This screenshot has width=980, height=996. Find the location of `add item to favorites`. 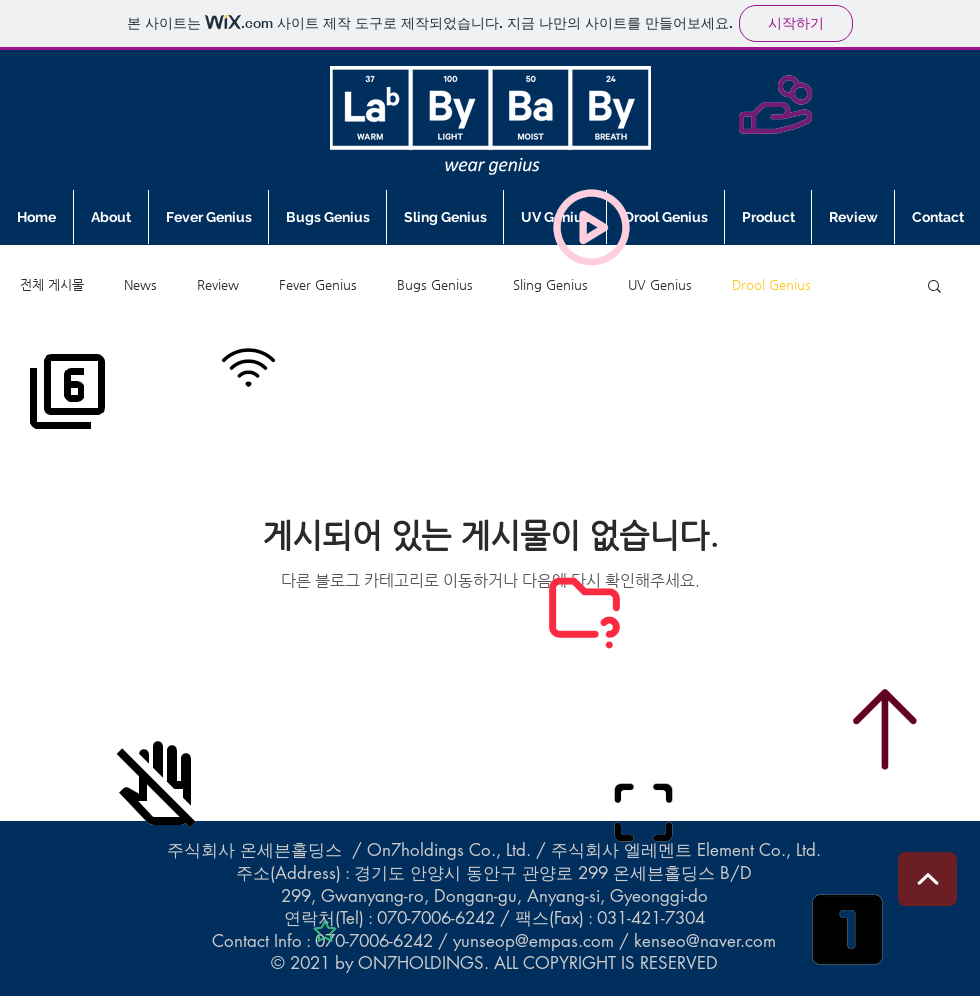

add item to favorites is located at coordinates (325, 932).